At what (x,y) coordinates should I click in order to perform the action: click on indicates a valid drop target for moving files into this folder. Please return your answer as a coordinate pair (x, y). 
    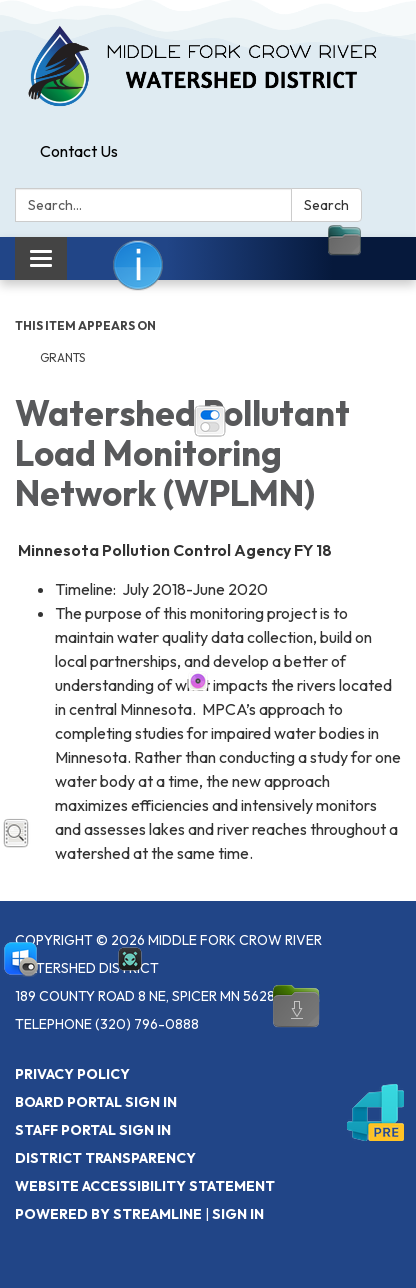
    Looking at the image, I should click on (344, 239).